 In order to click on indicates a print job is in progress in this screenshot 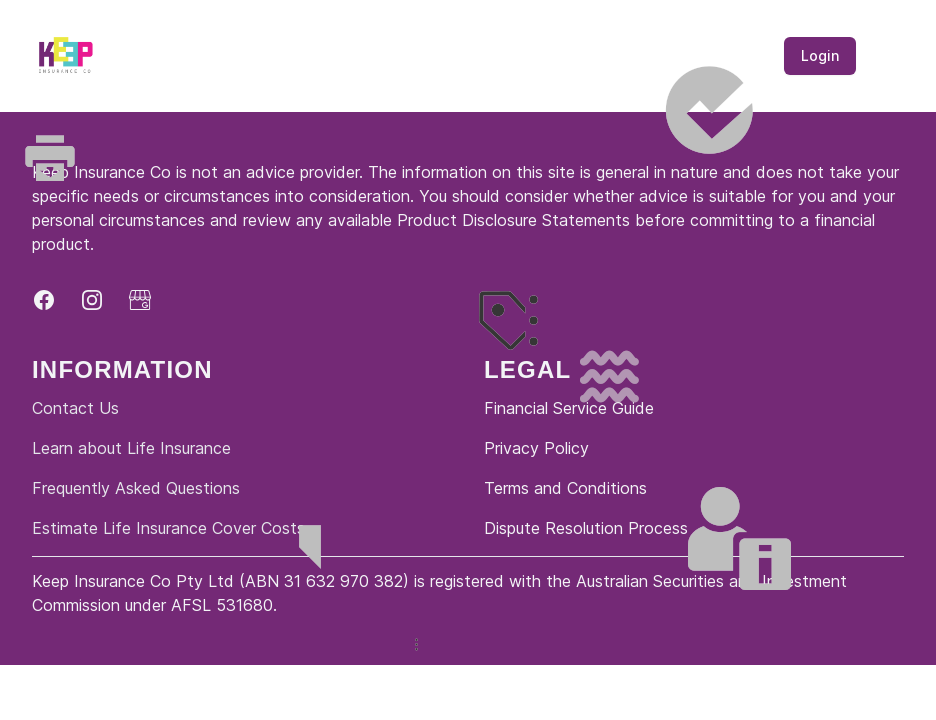, I will do `click(50, 160)`.